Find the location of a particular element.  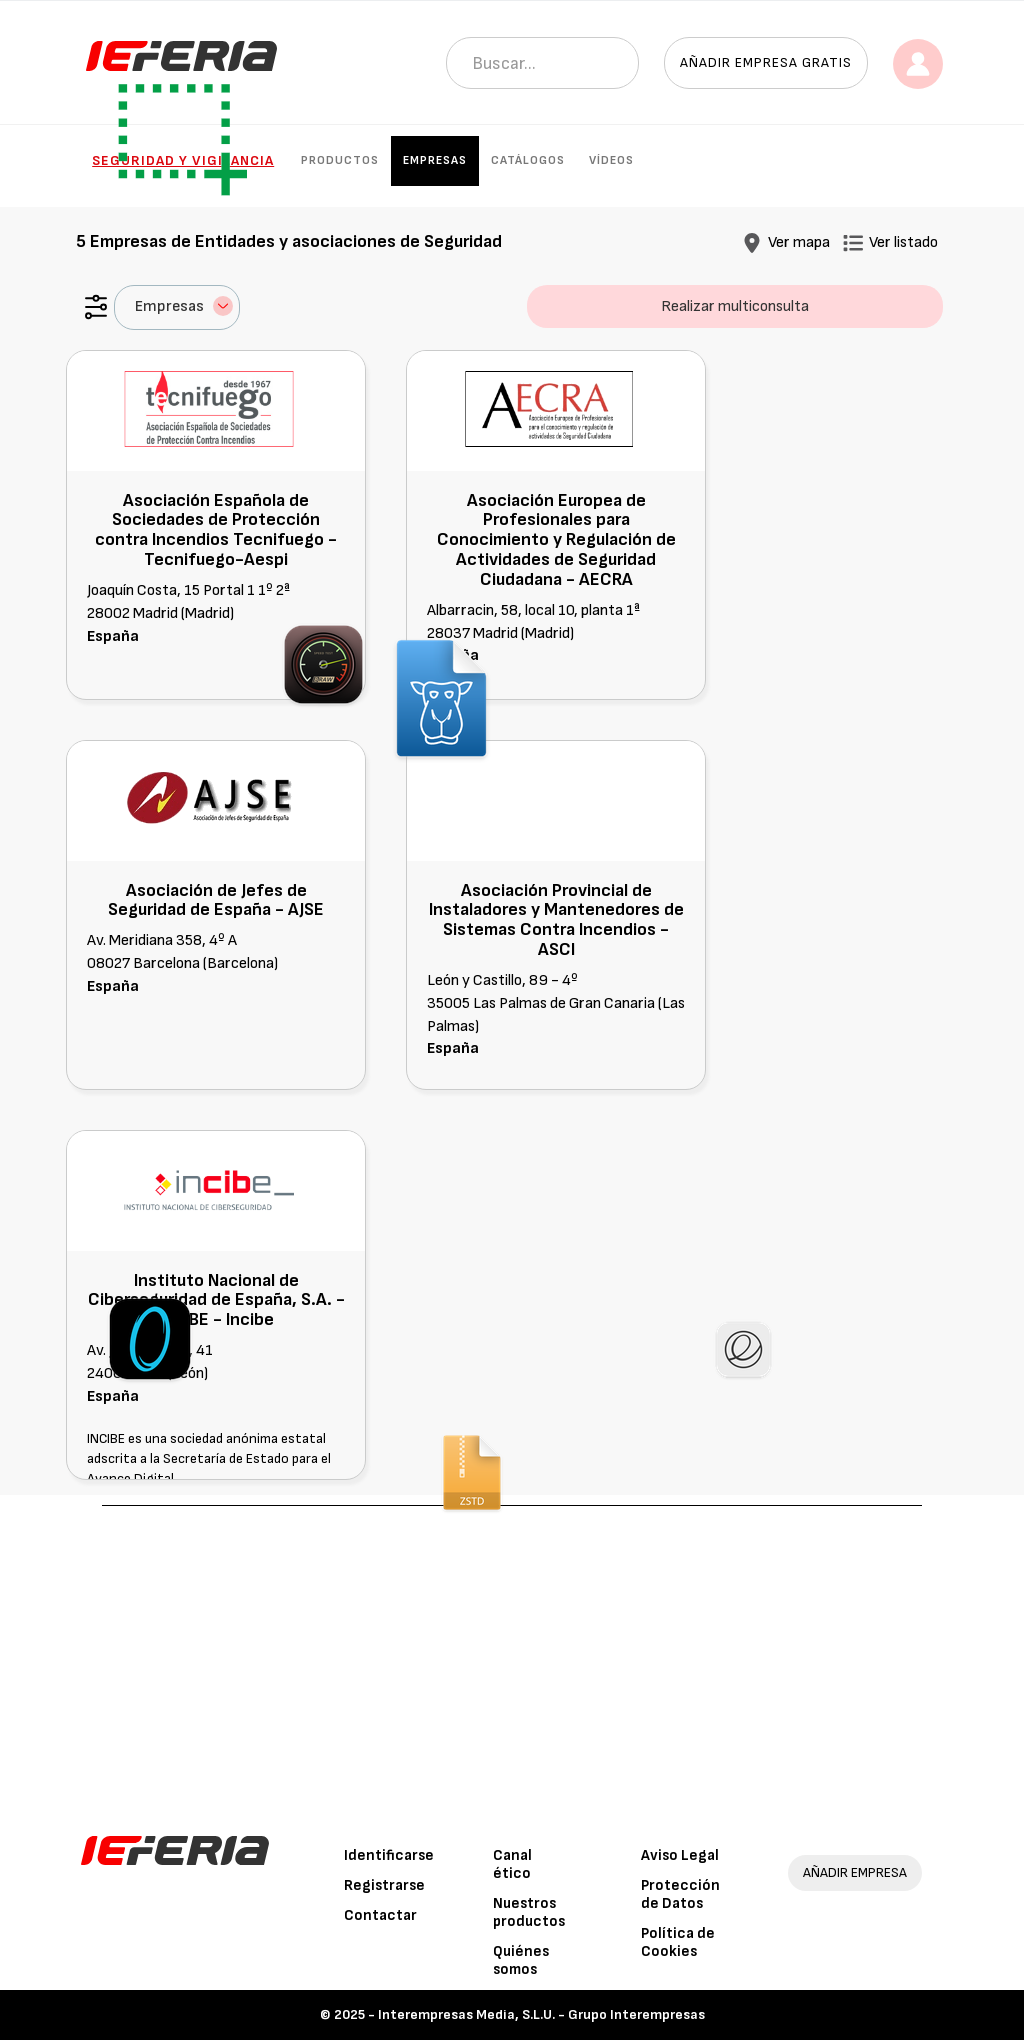

open the portal app is located at coordinates (150, 1339).